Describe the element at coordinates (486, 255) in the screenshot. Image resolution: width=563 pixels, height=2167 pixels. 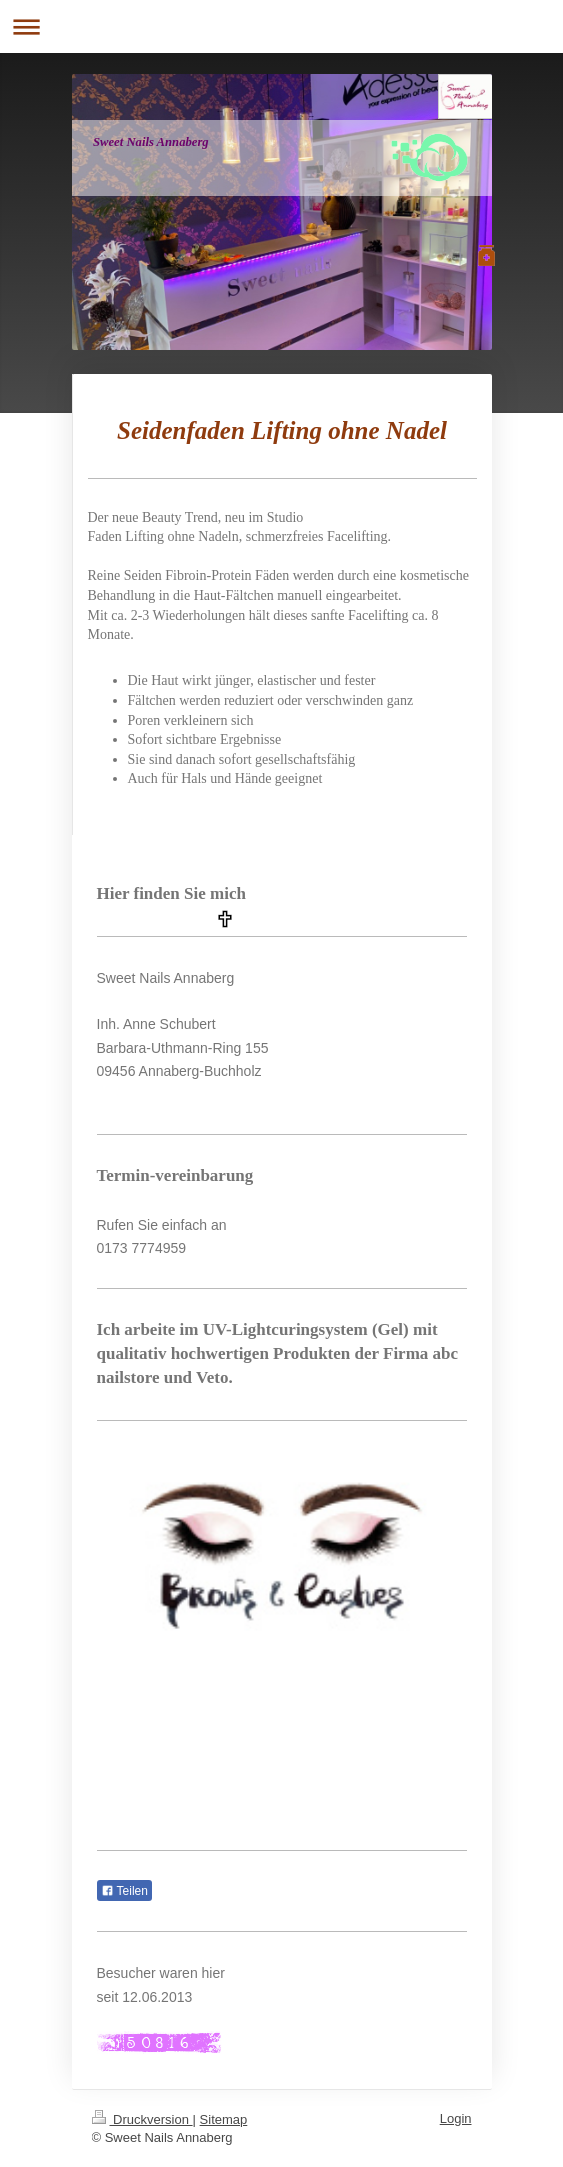
I see `view medication information` at that location.